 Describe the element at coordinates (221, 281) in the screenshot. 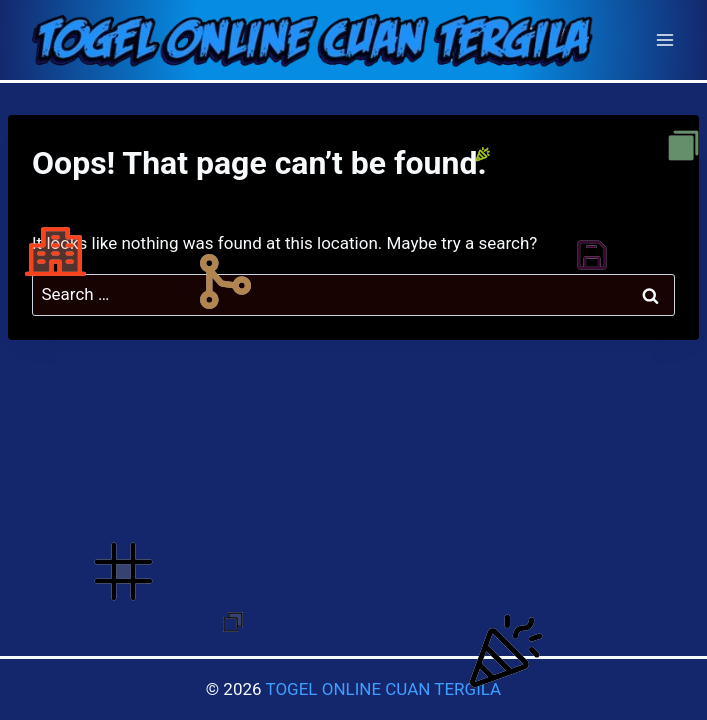

I see `merge branches in version control` at that location.